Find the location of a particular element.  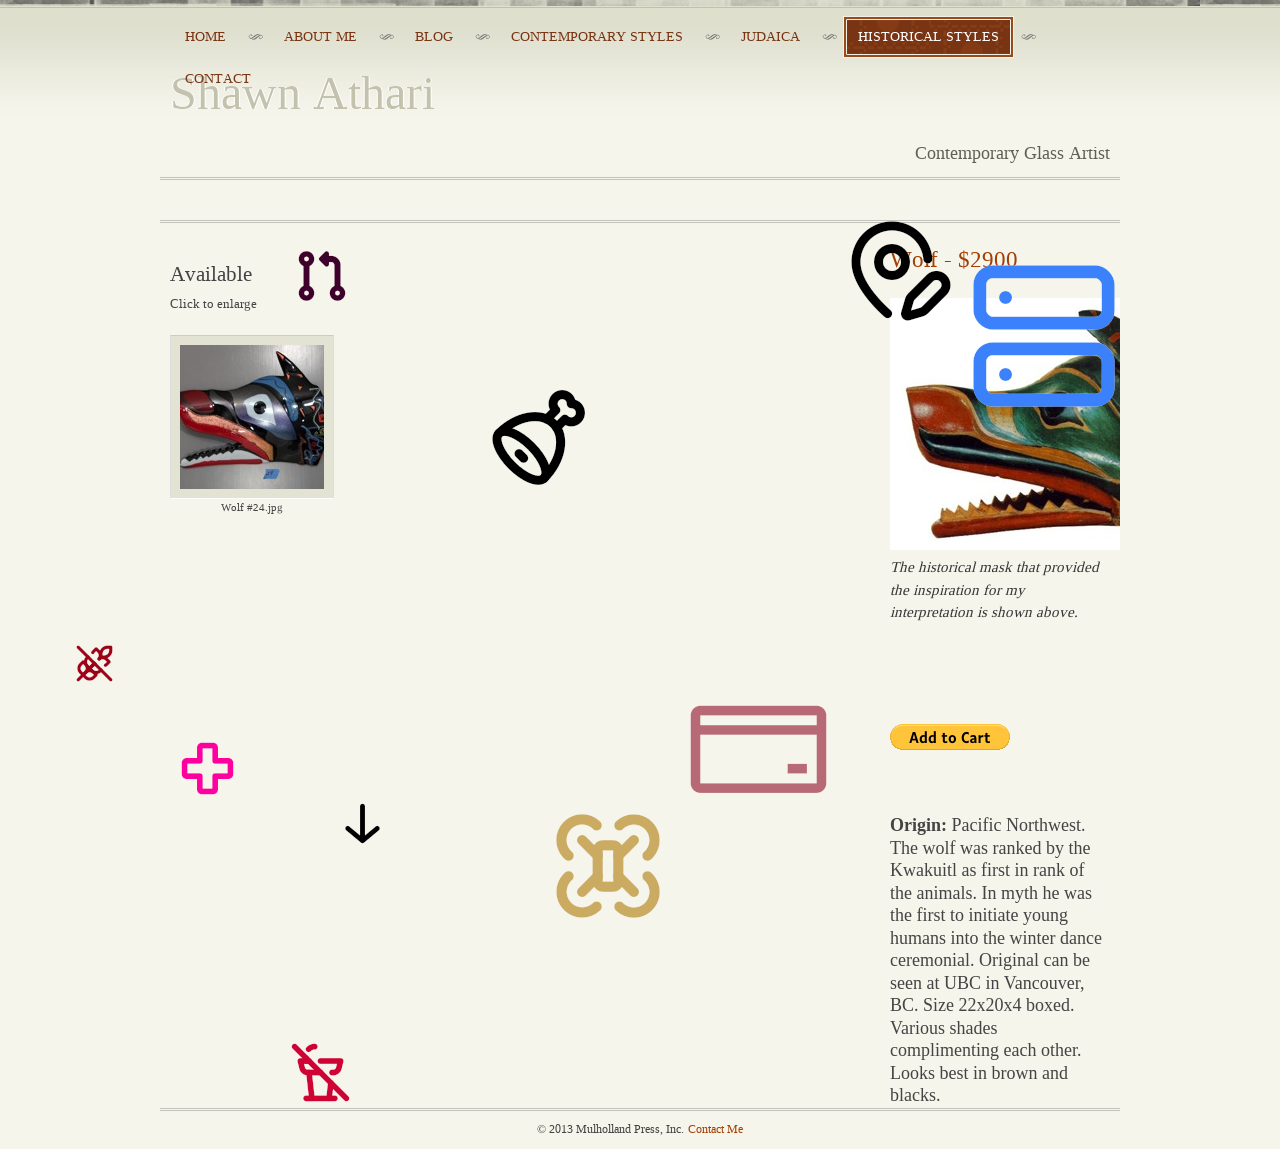

access health or medical information is located at coordinates (207, 768).